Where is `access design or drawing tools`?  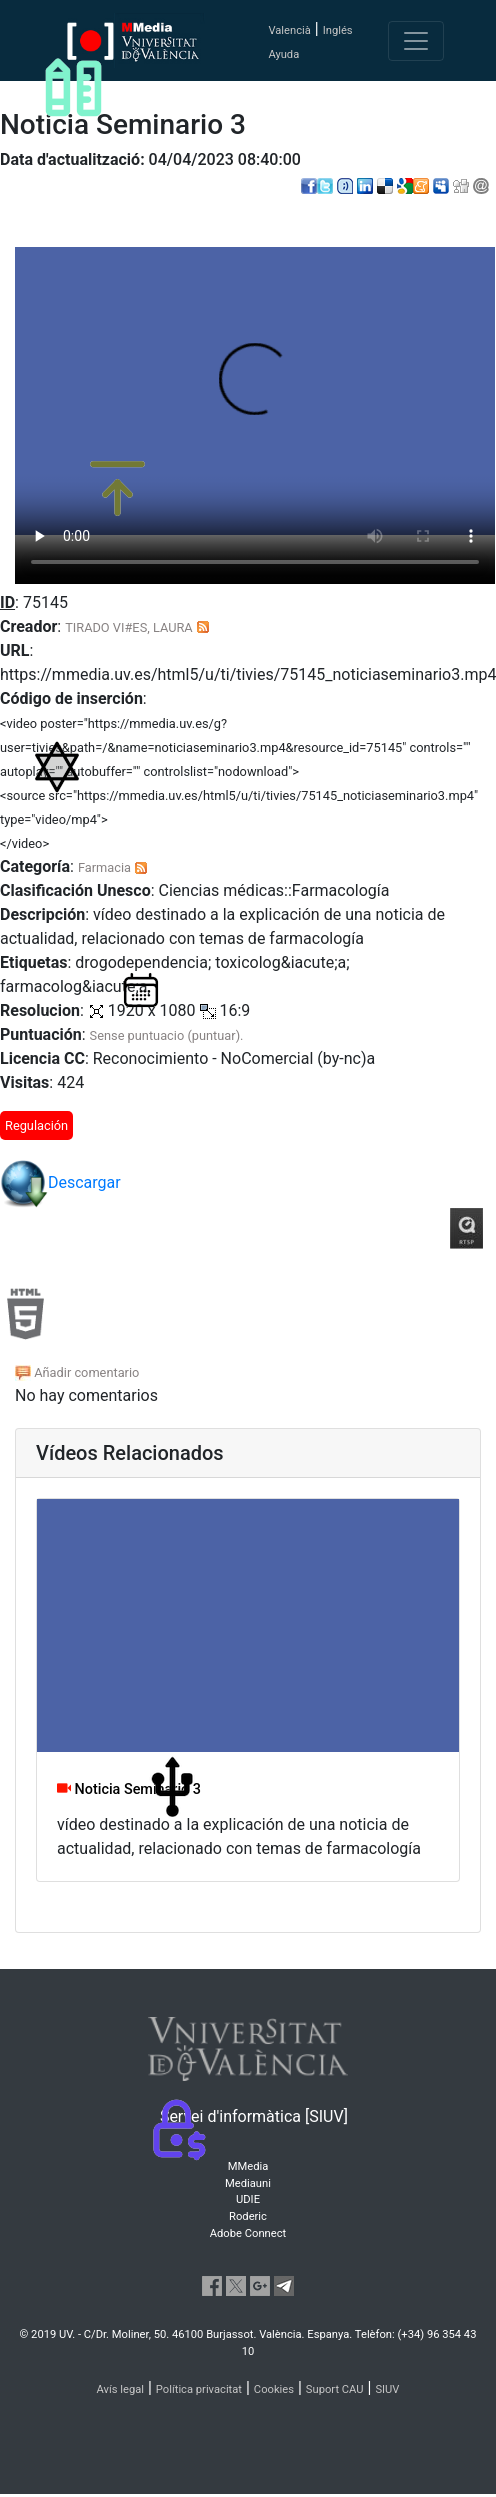 access design or drawing tools is located at coordinates (73, 88).